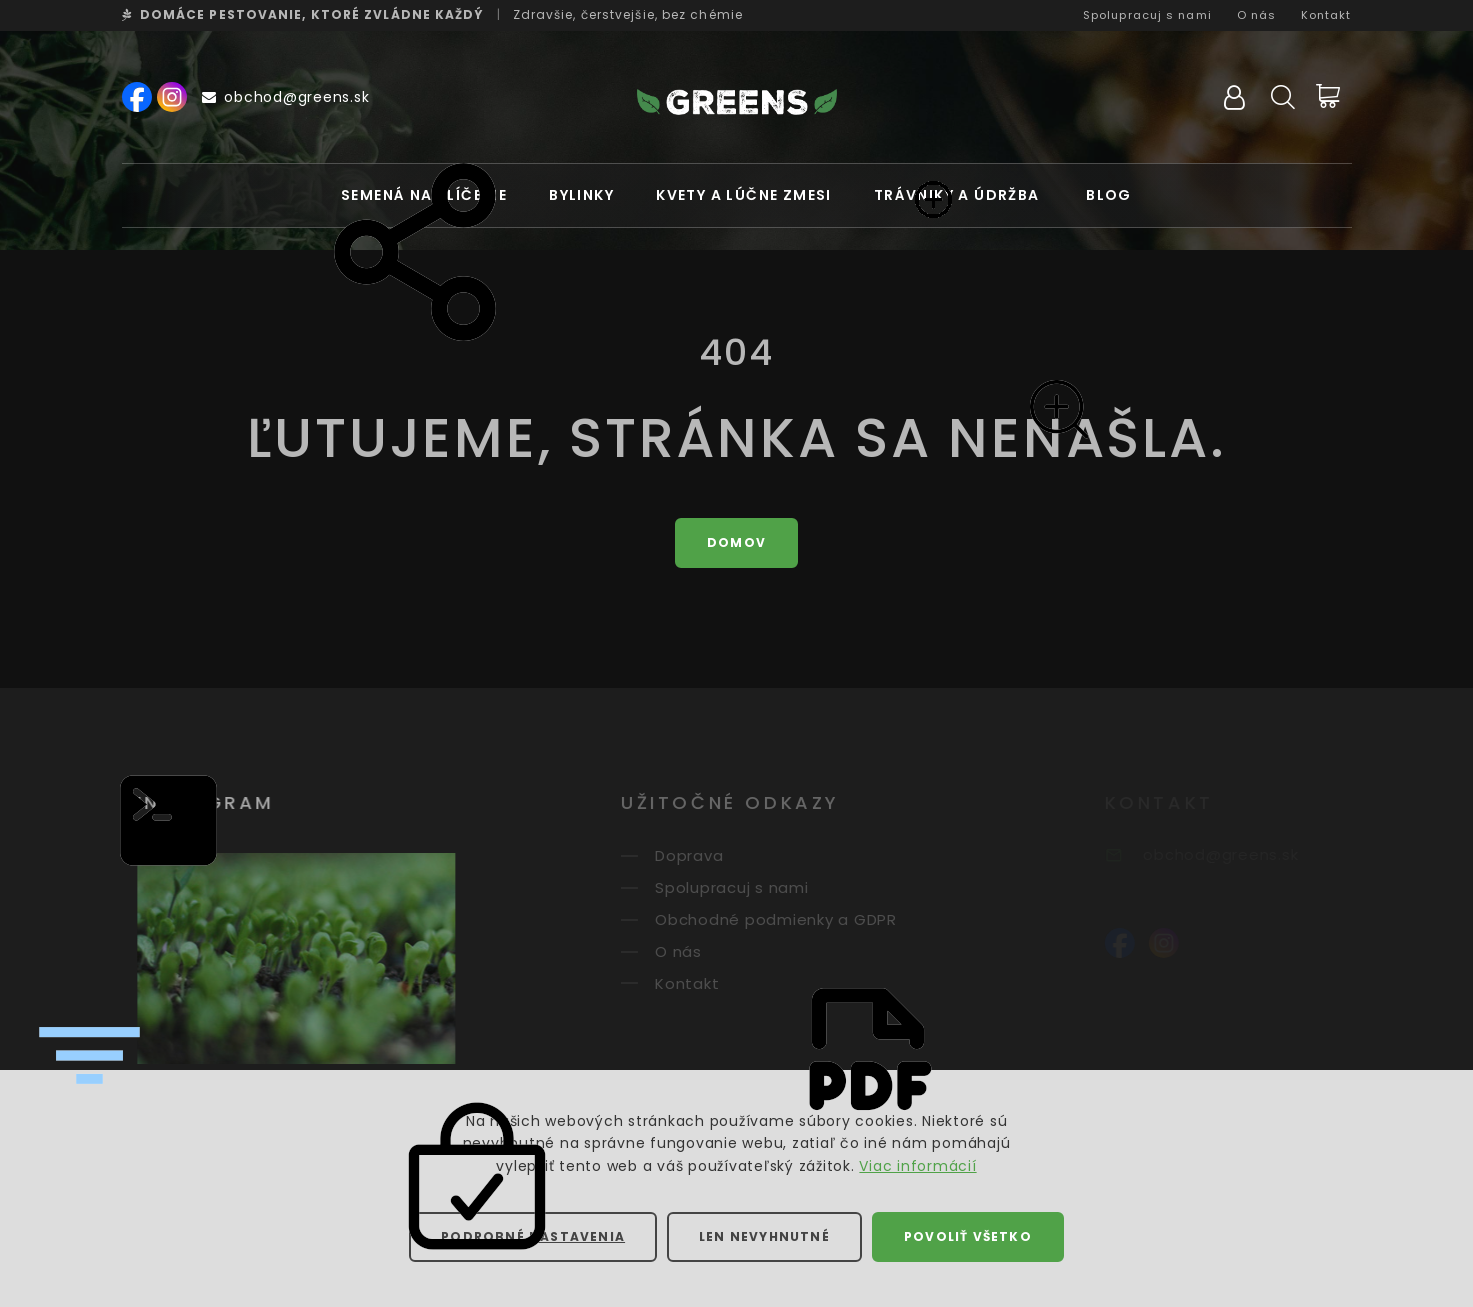  I want to click on view or open a PDF document, so click(868, 1054).